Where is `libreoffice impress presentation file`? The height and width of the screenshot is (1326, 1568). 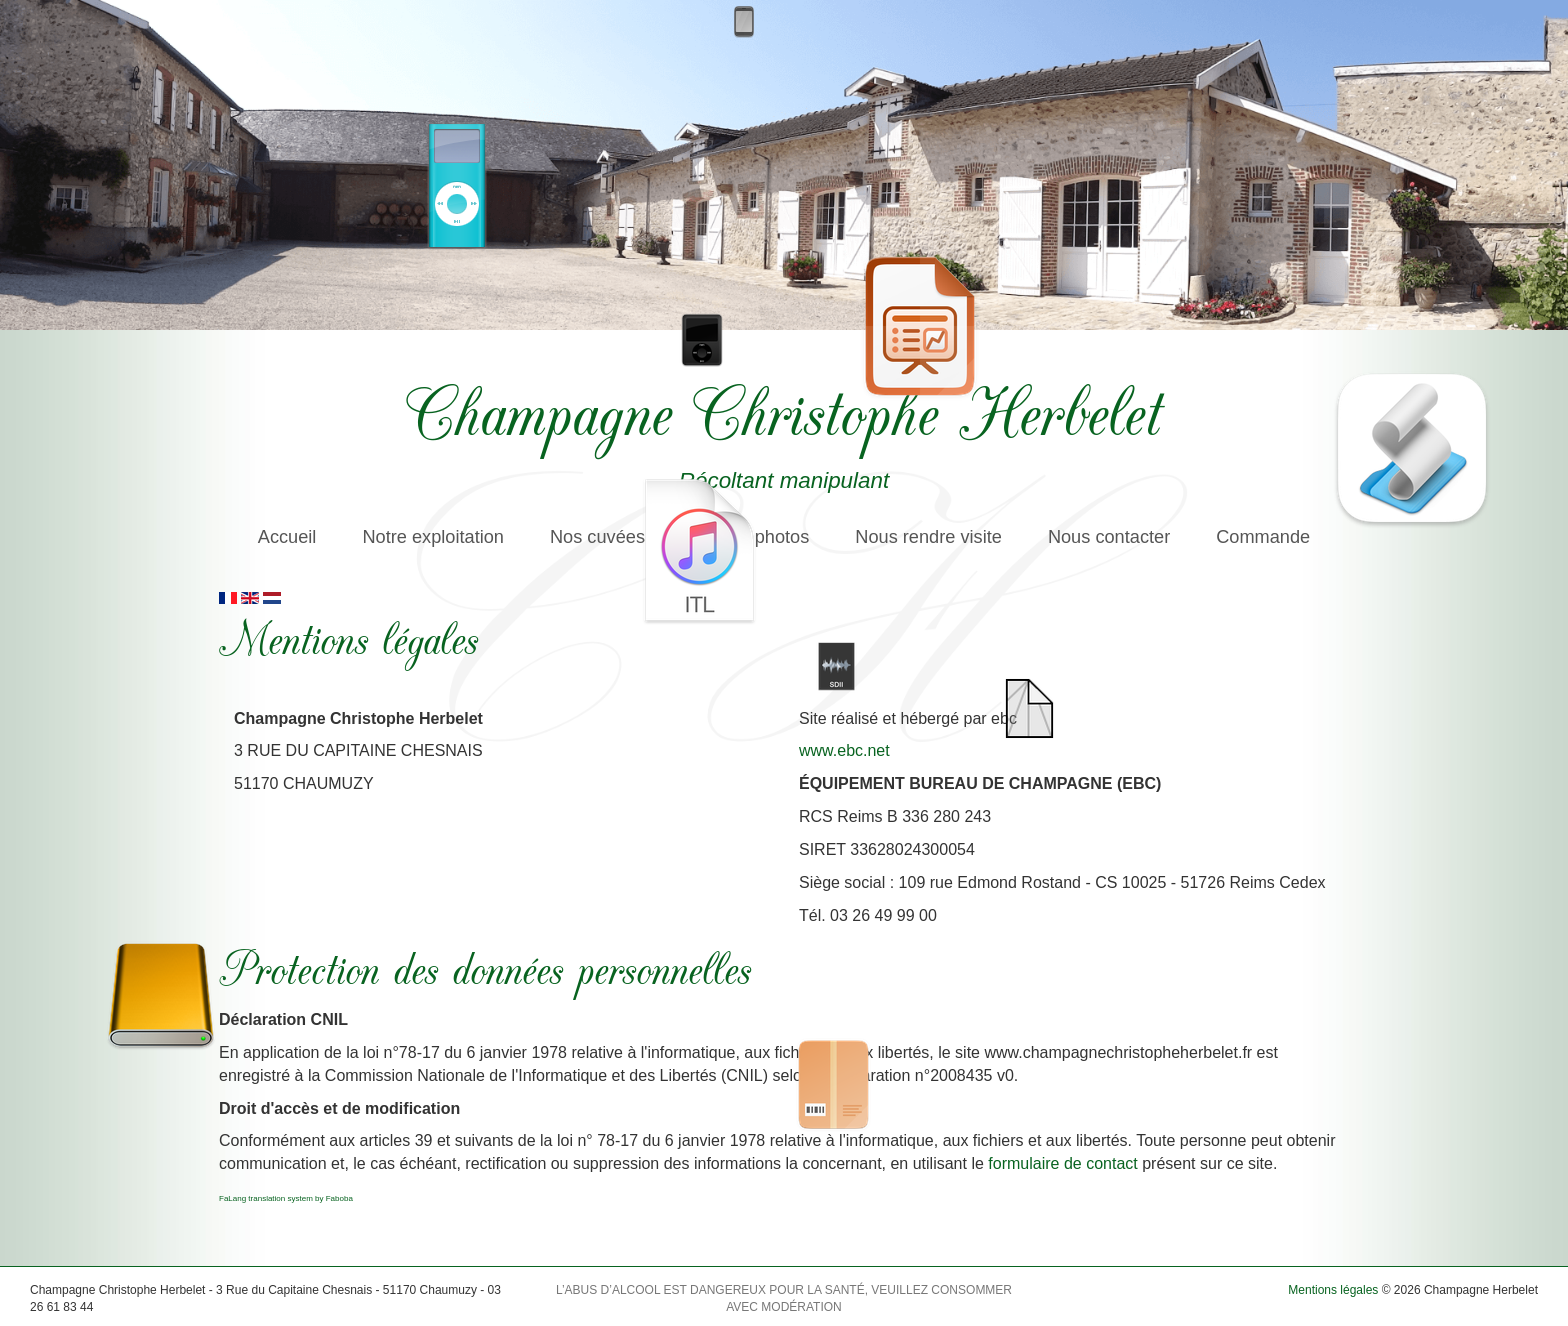
libreoffice impress presentation file is located at coordinates (920, 326).